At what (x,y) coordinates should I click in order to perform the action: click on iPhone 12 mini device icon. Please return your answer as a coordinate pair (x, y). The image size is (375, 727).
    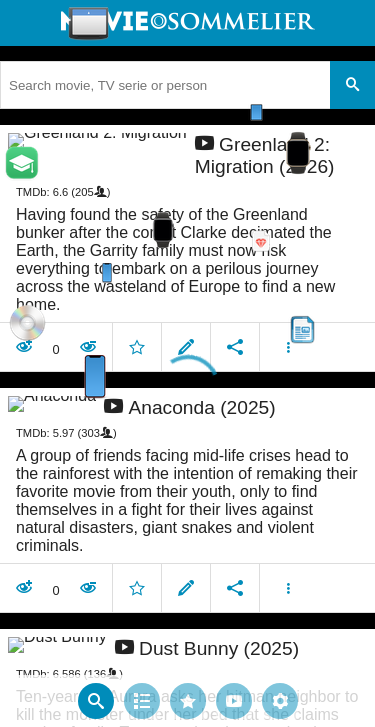
    Looking at the image, I should click on (95, 377).